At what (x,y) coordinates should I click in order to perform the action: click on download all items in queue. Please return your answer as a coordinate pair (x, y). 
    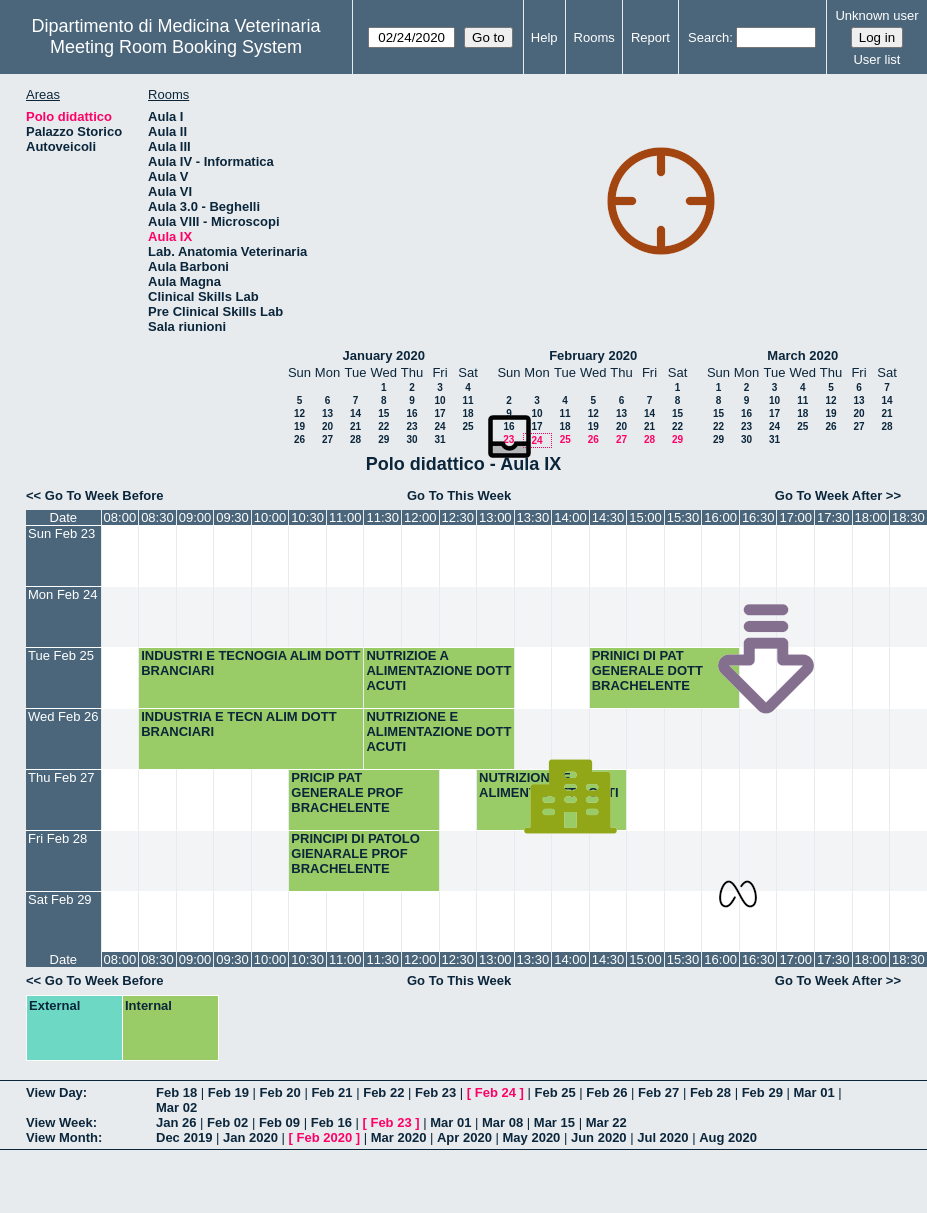
    Looking at the image, I should click on (766, 660).